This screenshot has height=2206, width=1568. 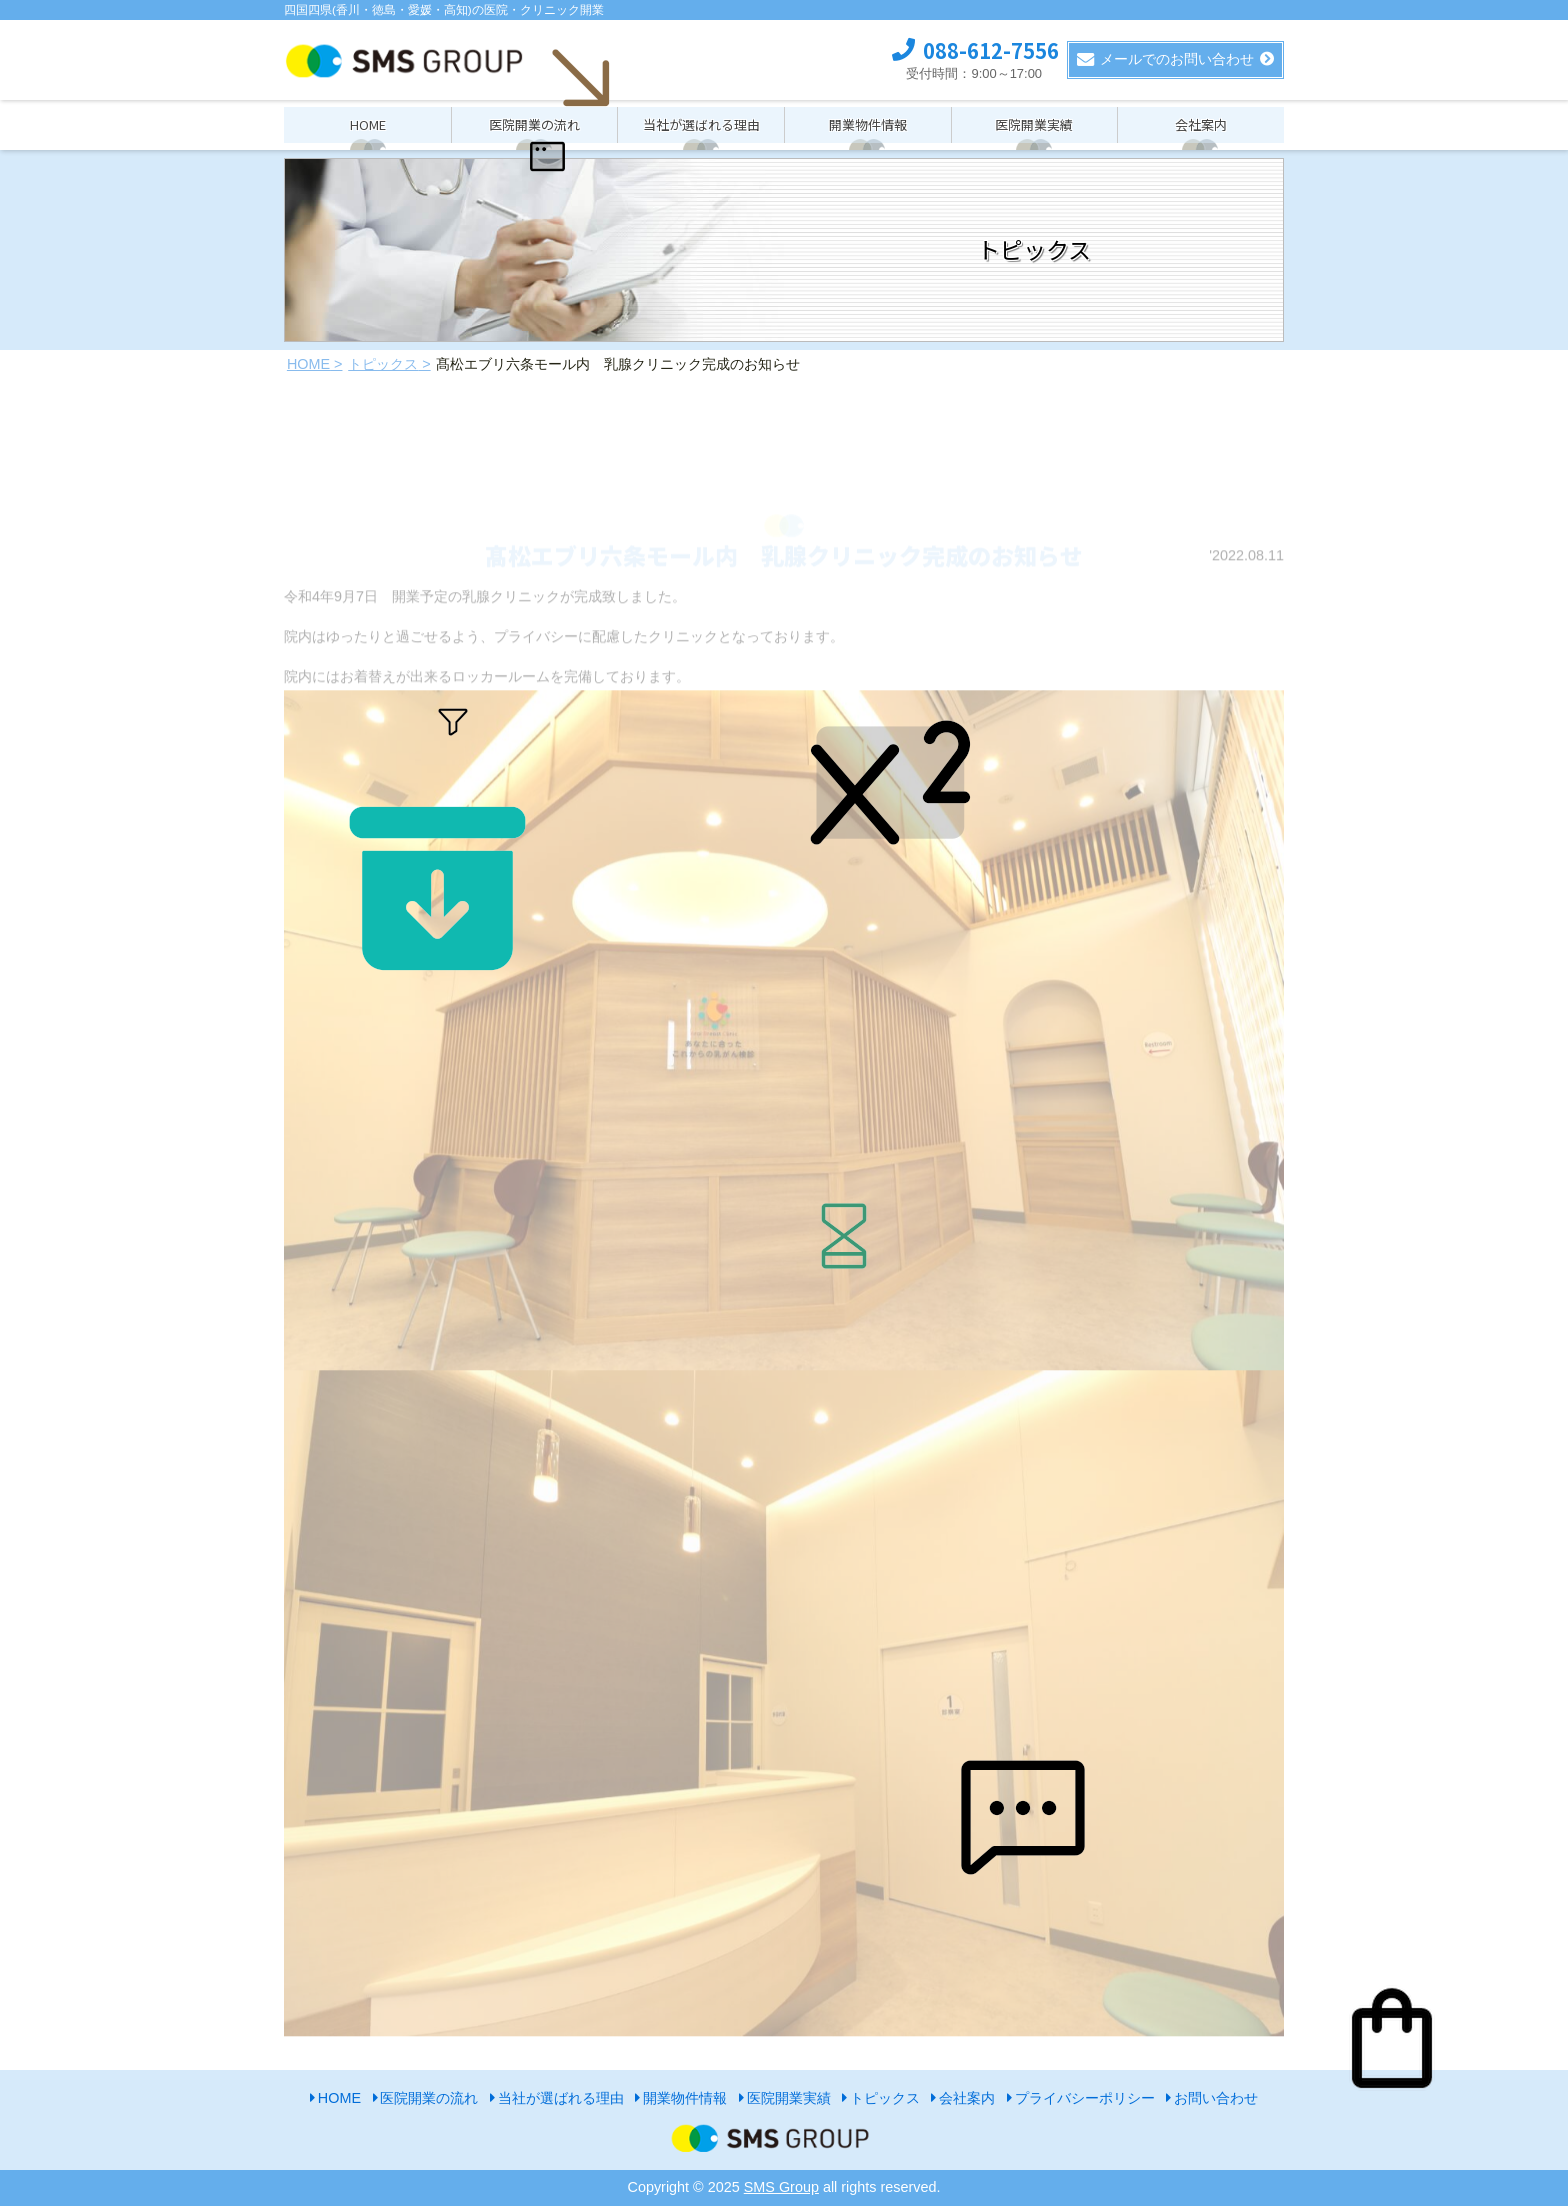 I want to click on filter or sort content, so click(x=453, y=721).